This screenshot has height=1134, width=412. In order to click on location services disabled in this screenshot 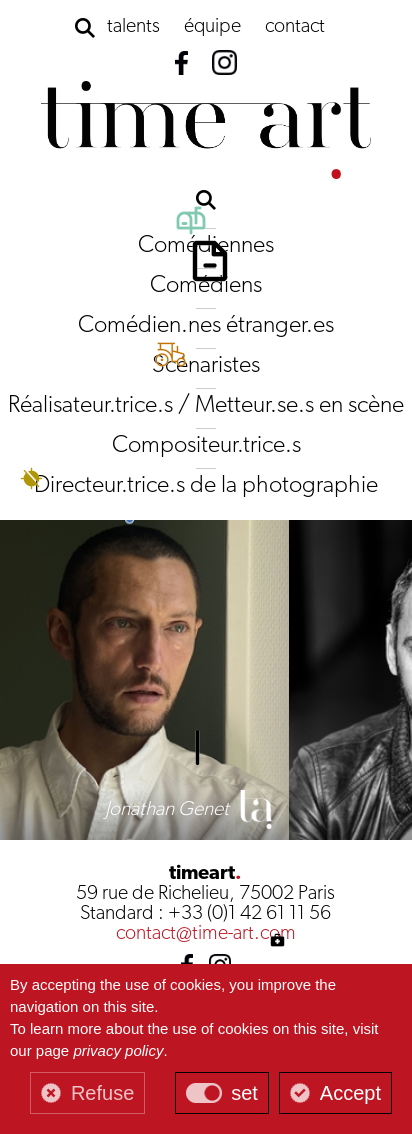, I will do `click(31, 478)`.